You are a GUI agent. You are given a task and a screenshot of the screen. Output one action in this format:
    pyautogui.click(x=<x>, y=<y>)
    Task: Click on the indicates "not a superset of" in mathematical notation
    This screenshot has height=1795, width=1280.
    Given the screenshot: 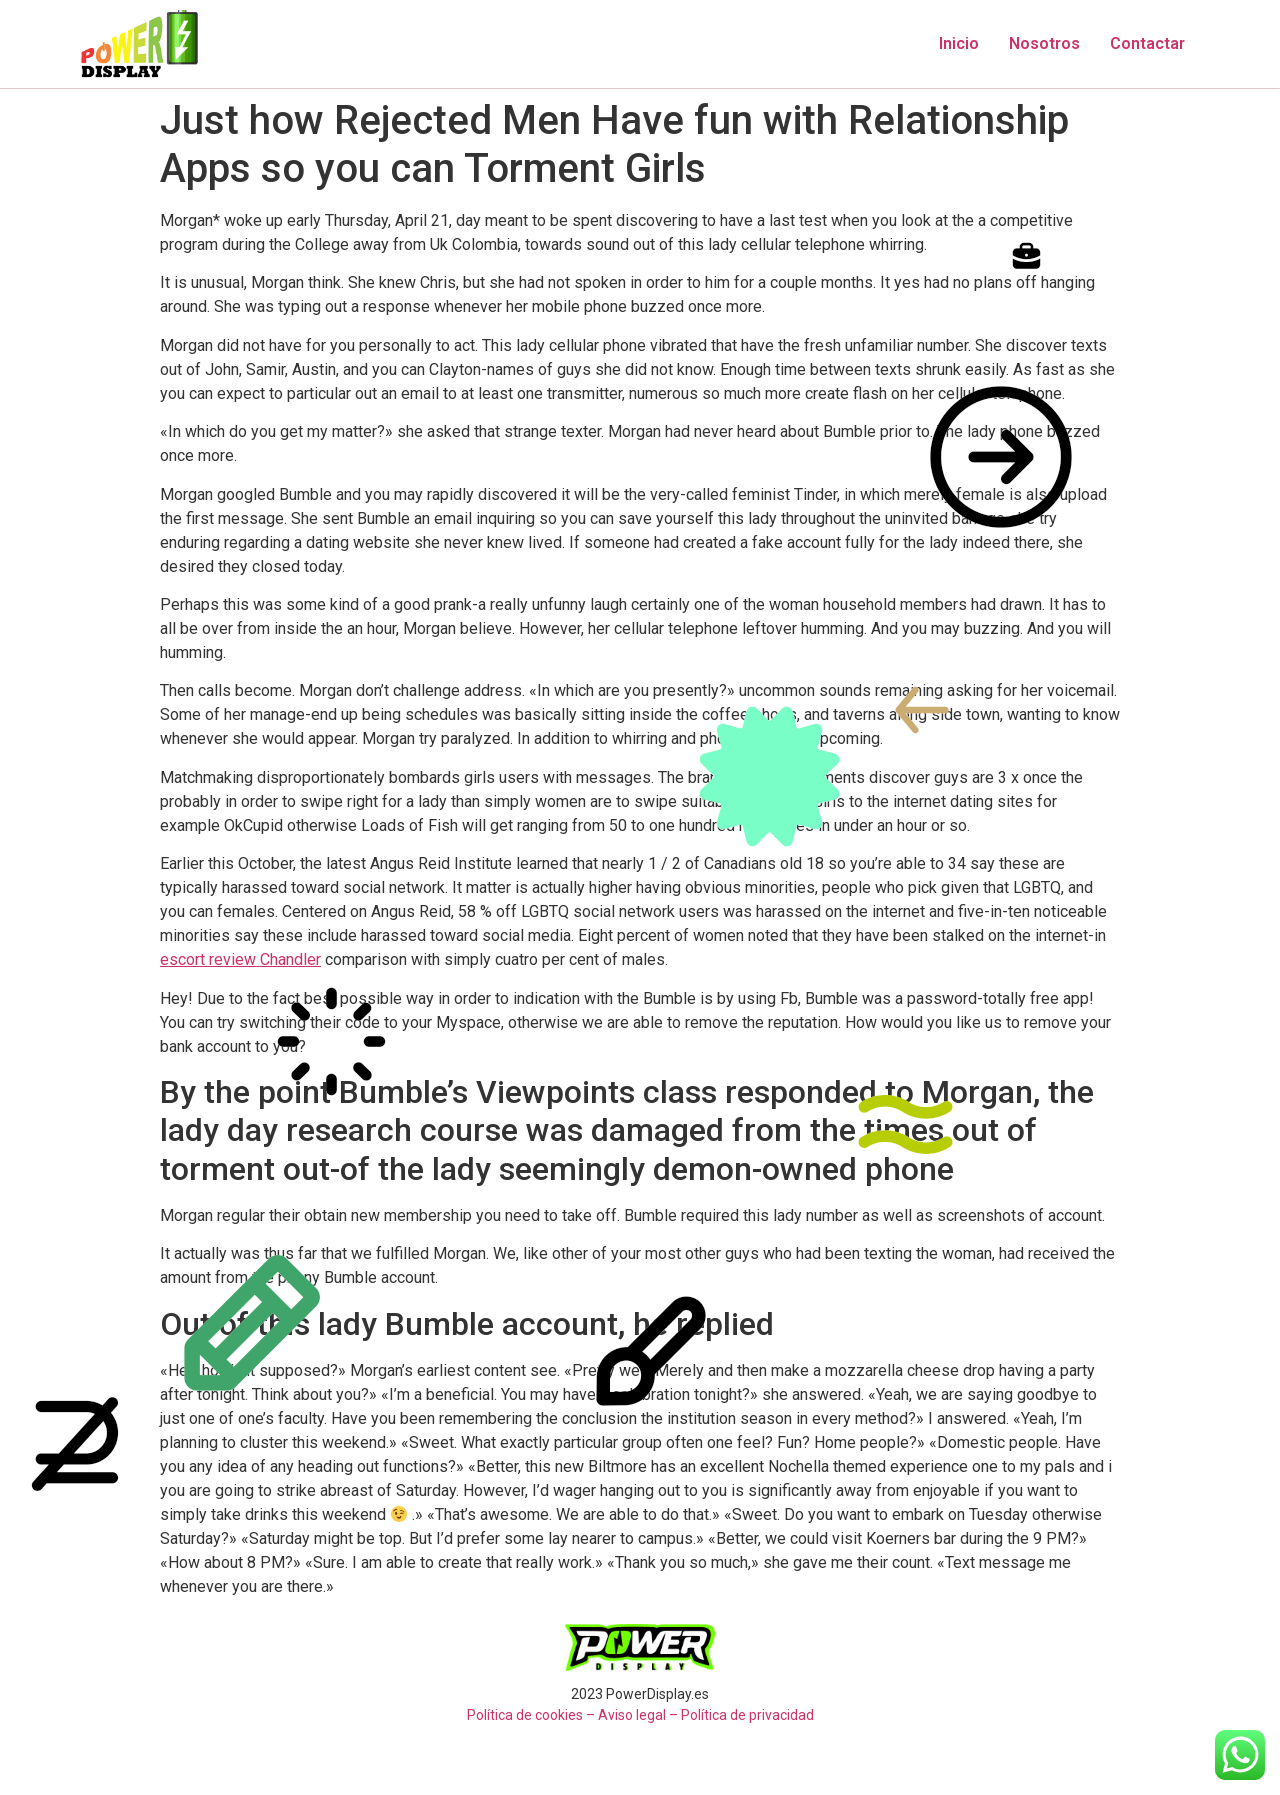 What is the action you would take?
    pyautogui.click(x=75, y=1444)
    